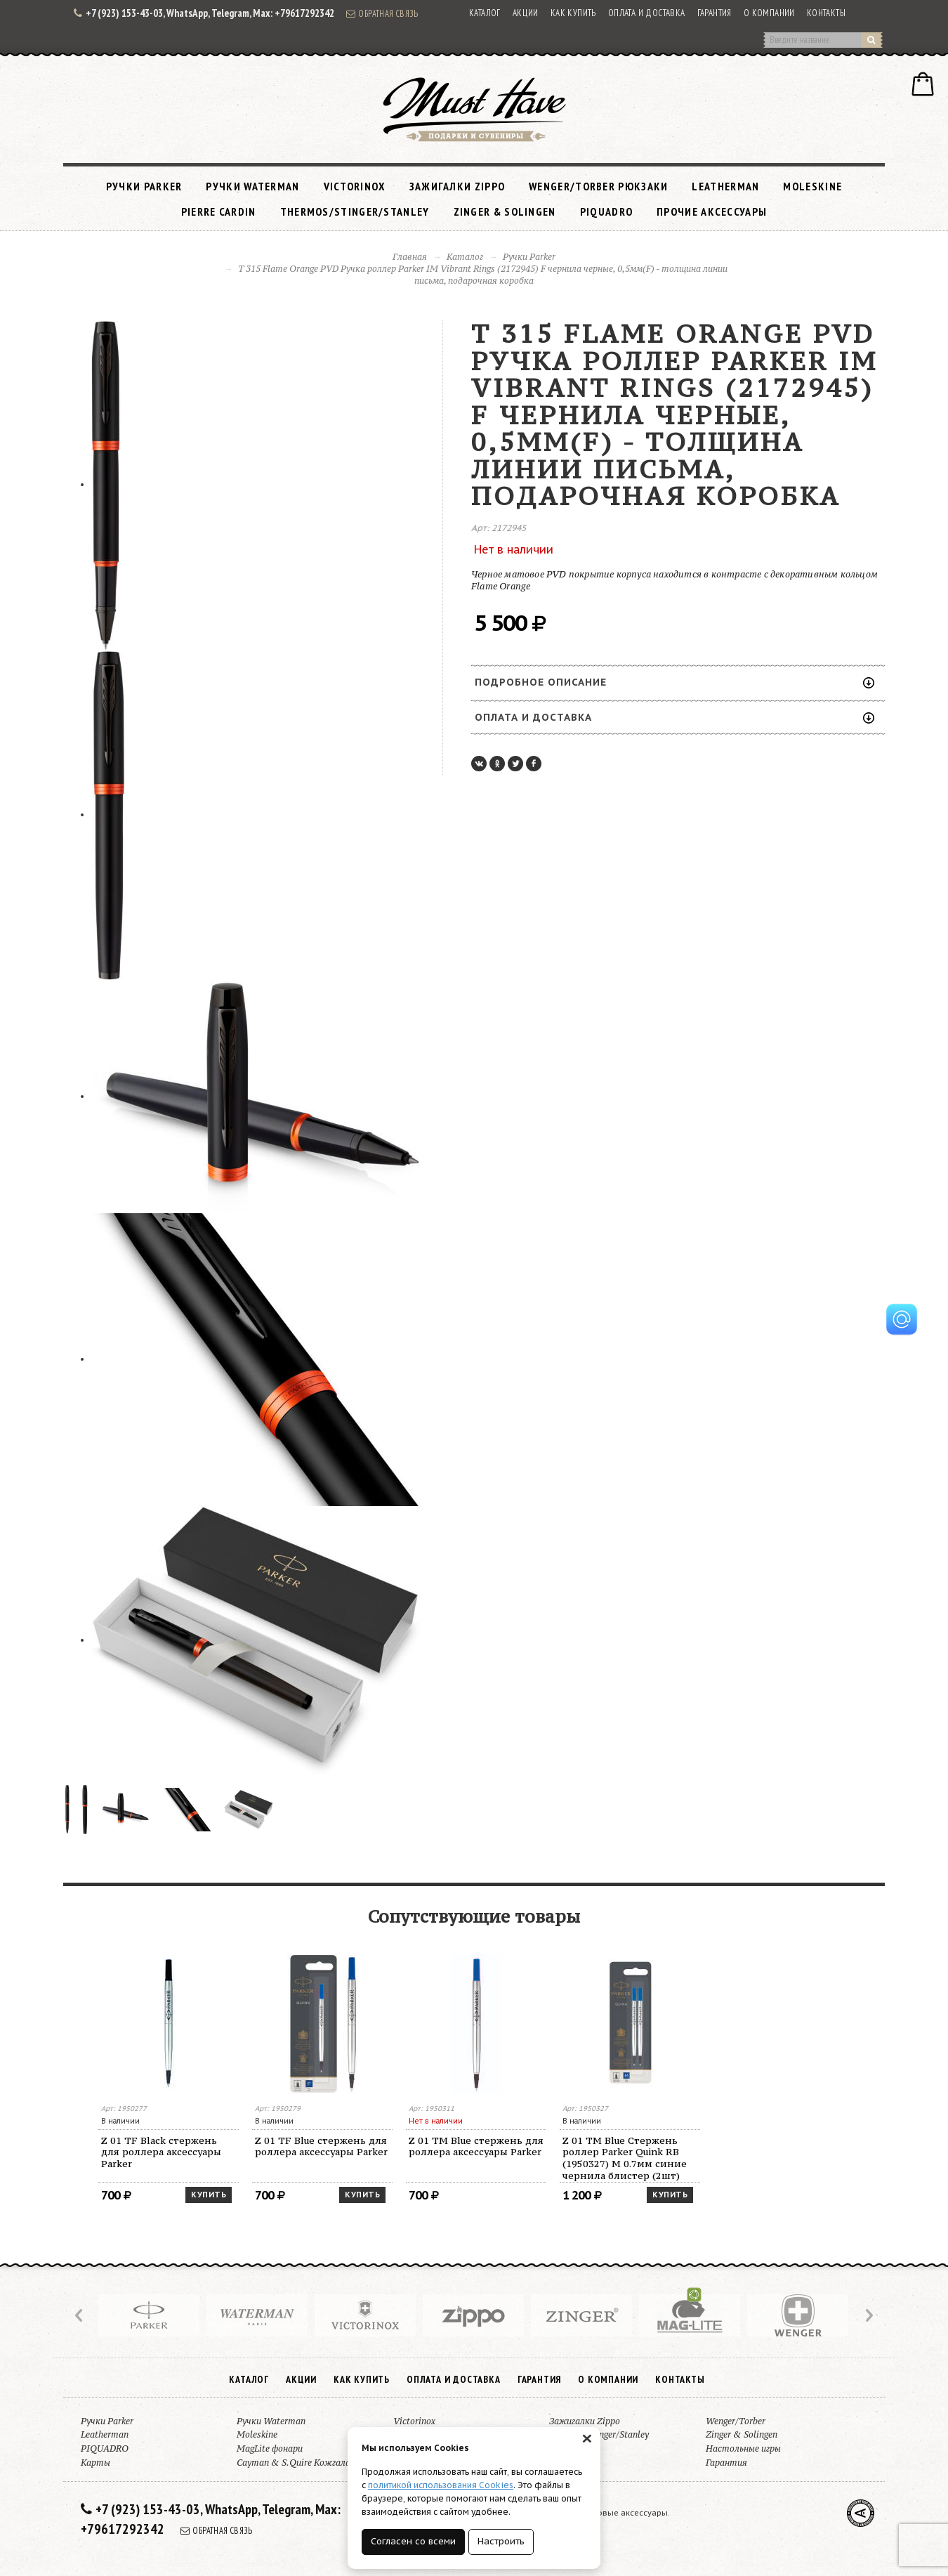 Image resolution: width=948 pixels, height=2576 pixels. What do you see at coordinates (902, 1319) in the screenshot?
I see `open the character map application` at bounding box center [902, 1319].